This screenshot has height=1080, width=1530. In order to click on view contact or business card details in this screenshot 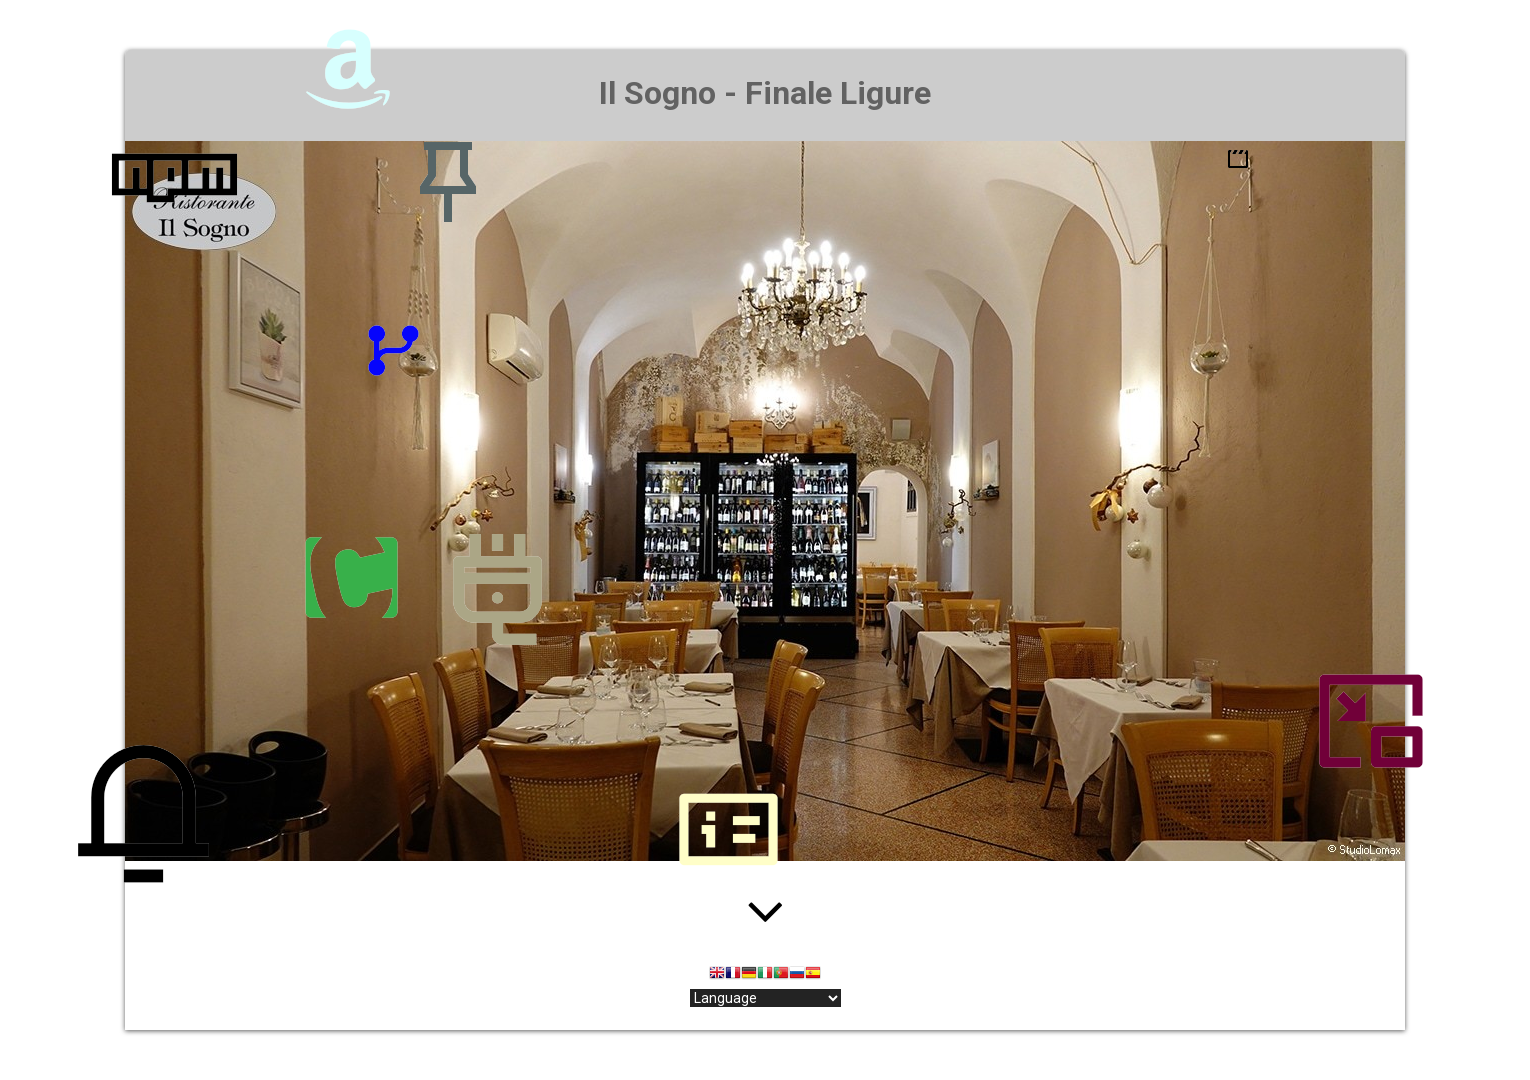, I will do `click(728, 829)`.